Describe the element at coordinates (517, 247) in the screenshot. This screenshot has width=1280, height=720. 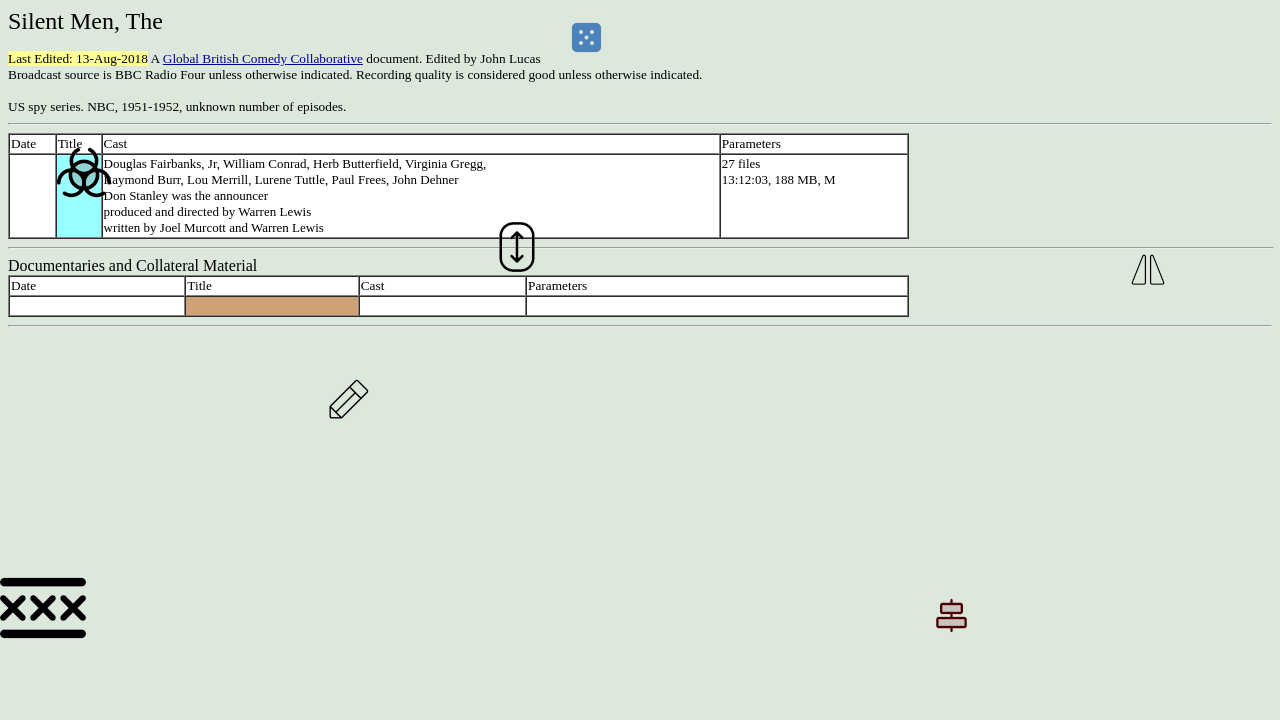
I see `scroll up or down on the page` at that location.